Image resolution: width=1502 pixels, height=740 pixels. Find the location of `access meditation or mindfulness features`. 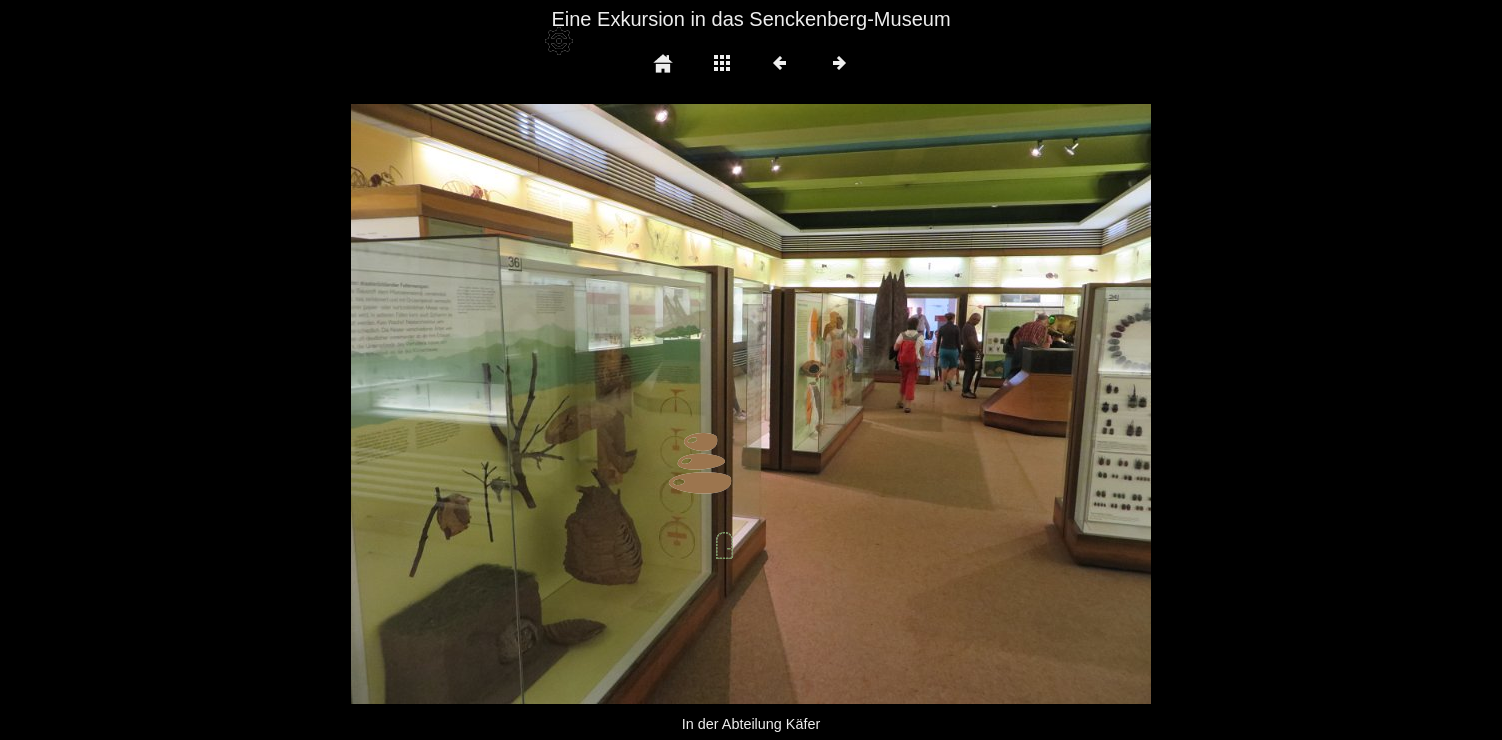

access meditation or mindfulness features is located at coordinates (700, 456).